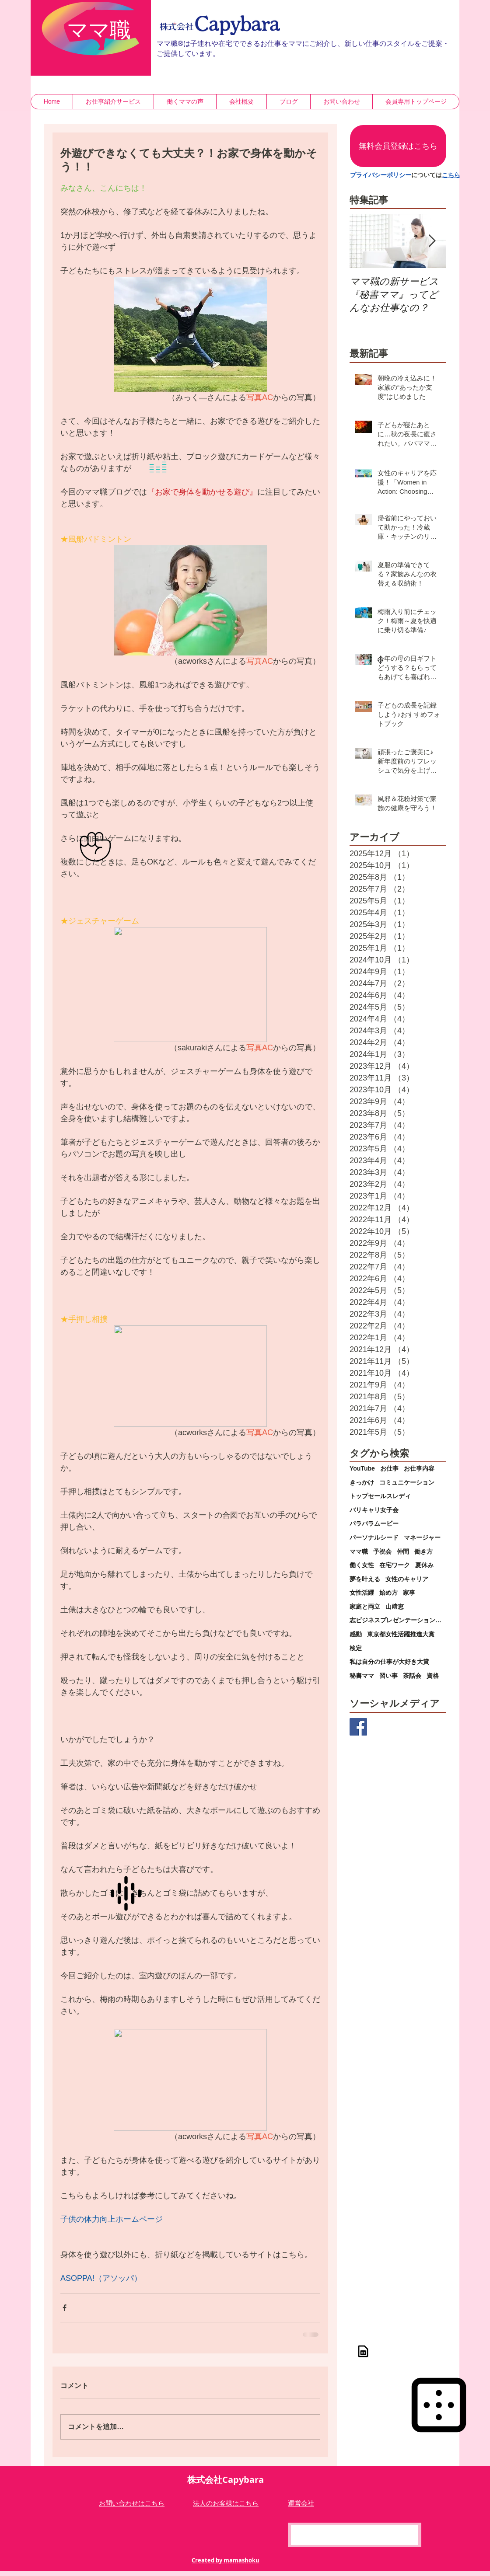 This screenshot has width=490, height=2576. I want to click on apply outer border to selected cells, so click(439, 2405).